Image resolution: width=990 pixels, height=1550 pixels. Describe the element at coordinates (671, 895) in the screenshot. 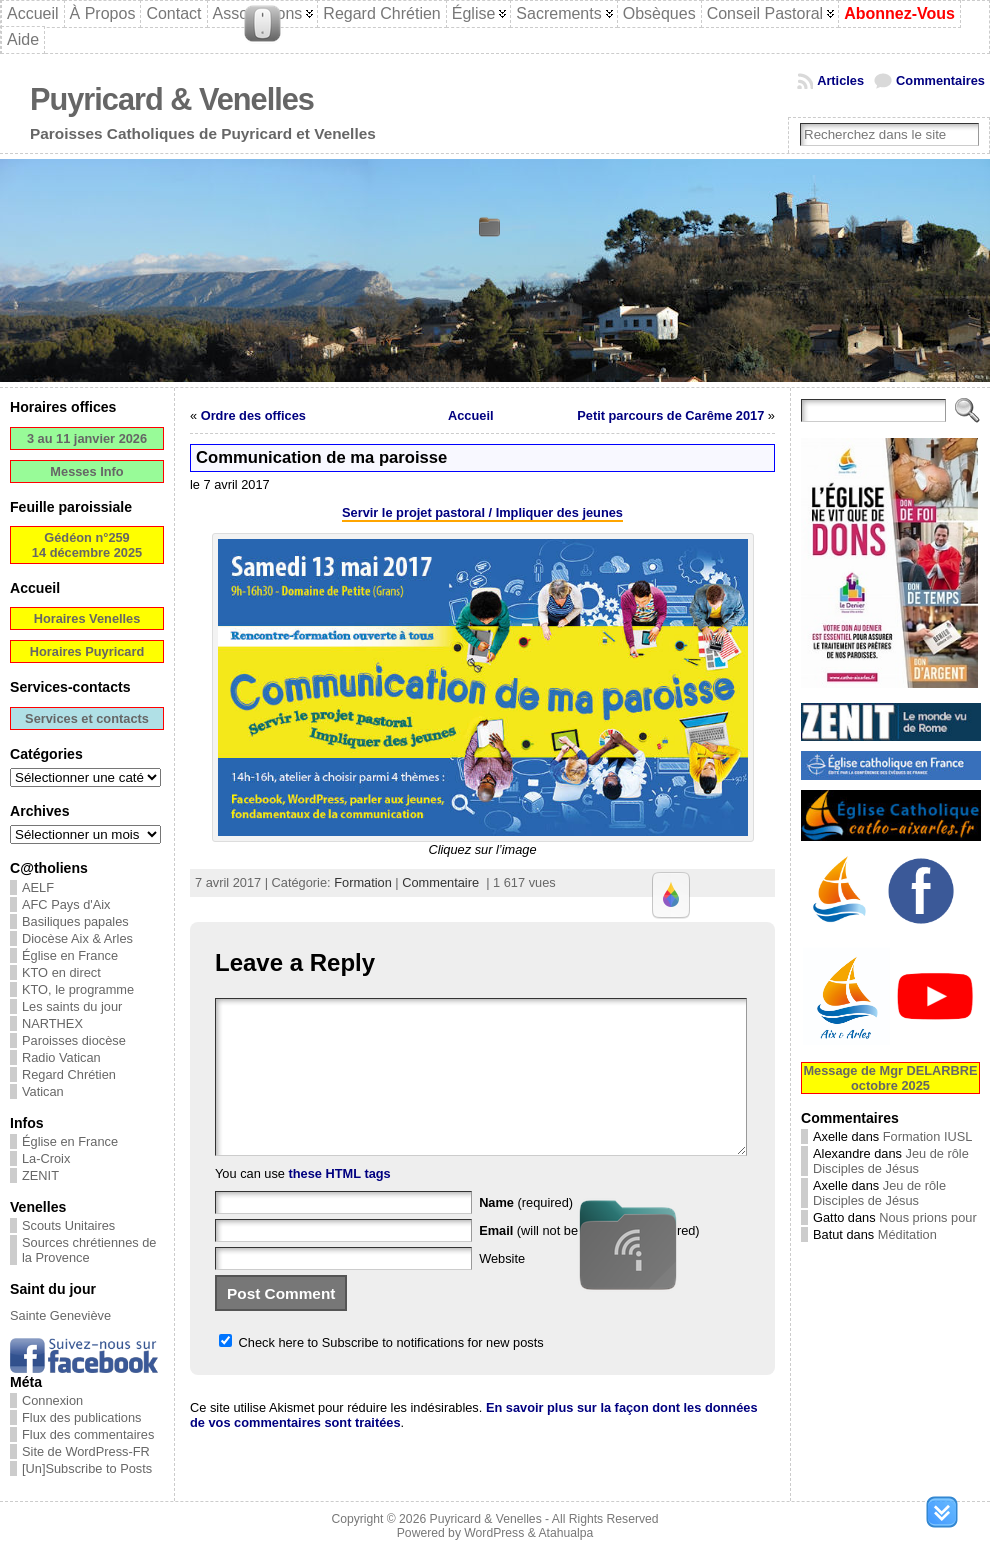

I see `file type for hardware monitoring sensor data` at that location.